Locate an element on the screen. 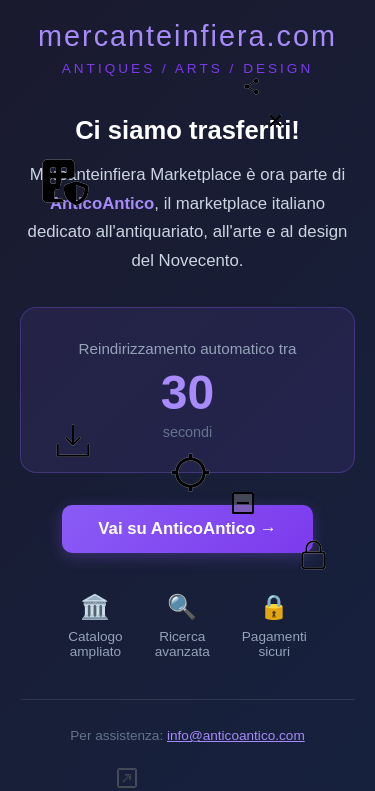 The width and height of the screenshot is (375, 791). indicates a locked or secure item is located at coordinates (313, 555).